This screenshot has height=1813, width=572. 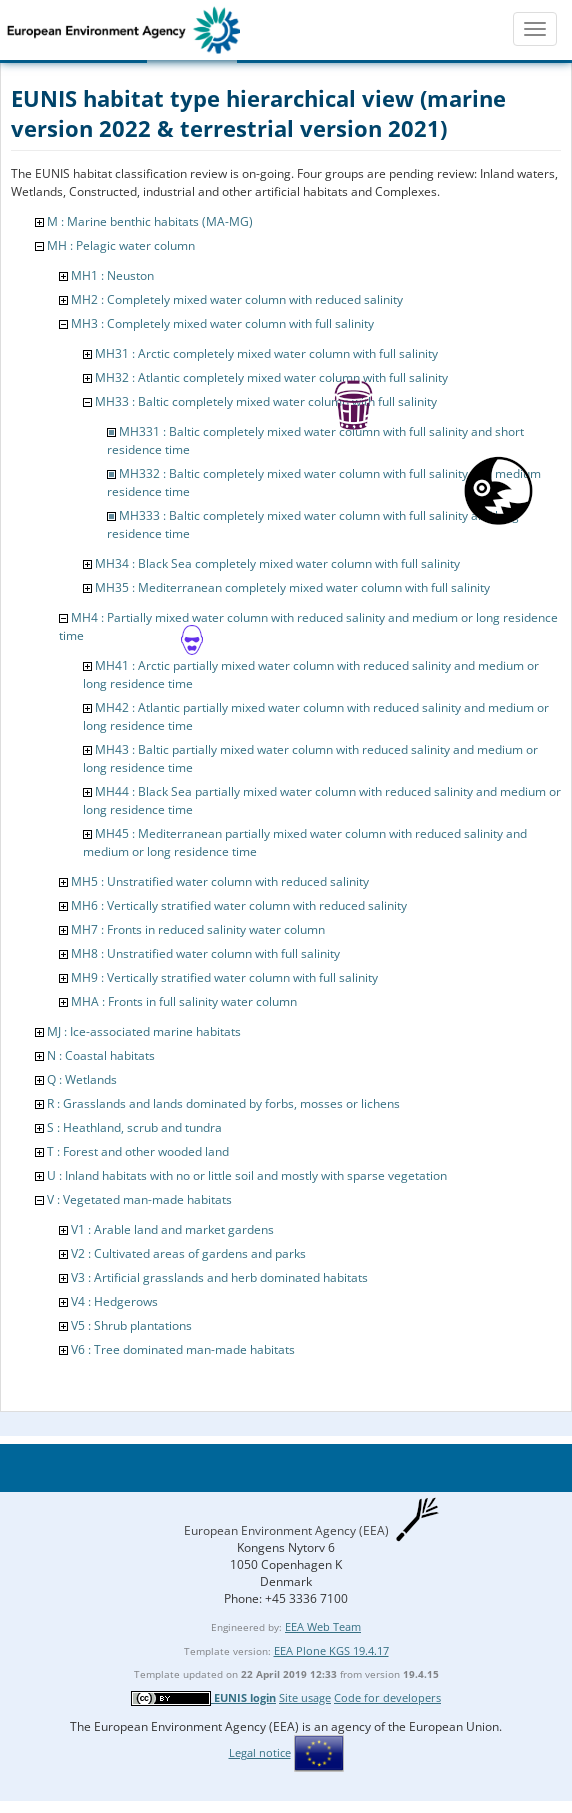 What do you see at coordinates (498, 490) in the screenshot?
I see `toggle dark mode or night theme` at bounding box center [498, 490].